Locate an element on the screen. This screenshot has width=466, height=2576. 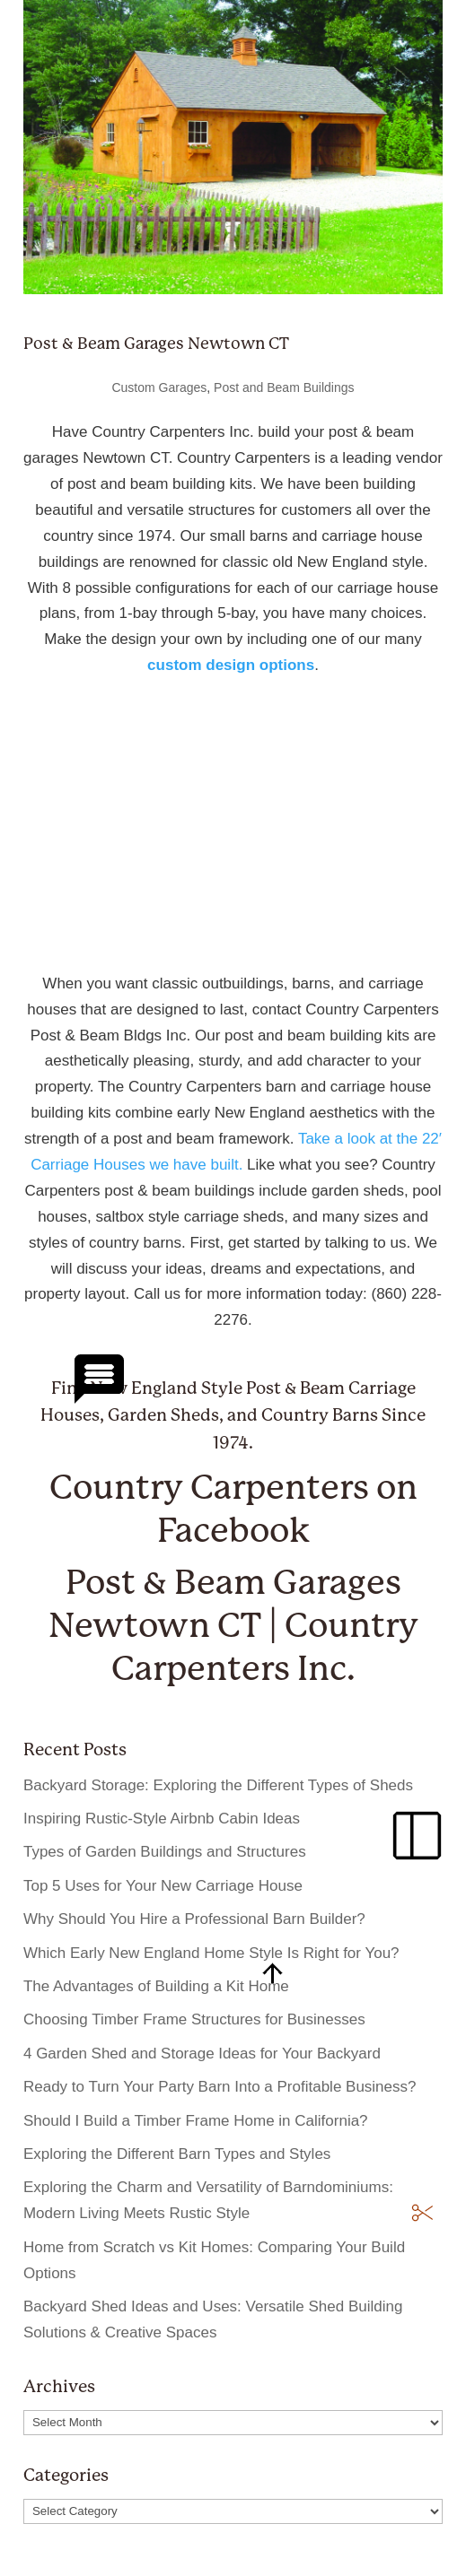
hide the left sidebar panel is located at coordinates (417, 1835).